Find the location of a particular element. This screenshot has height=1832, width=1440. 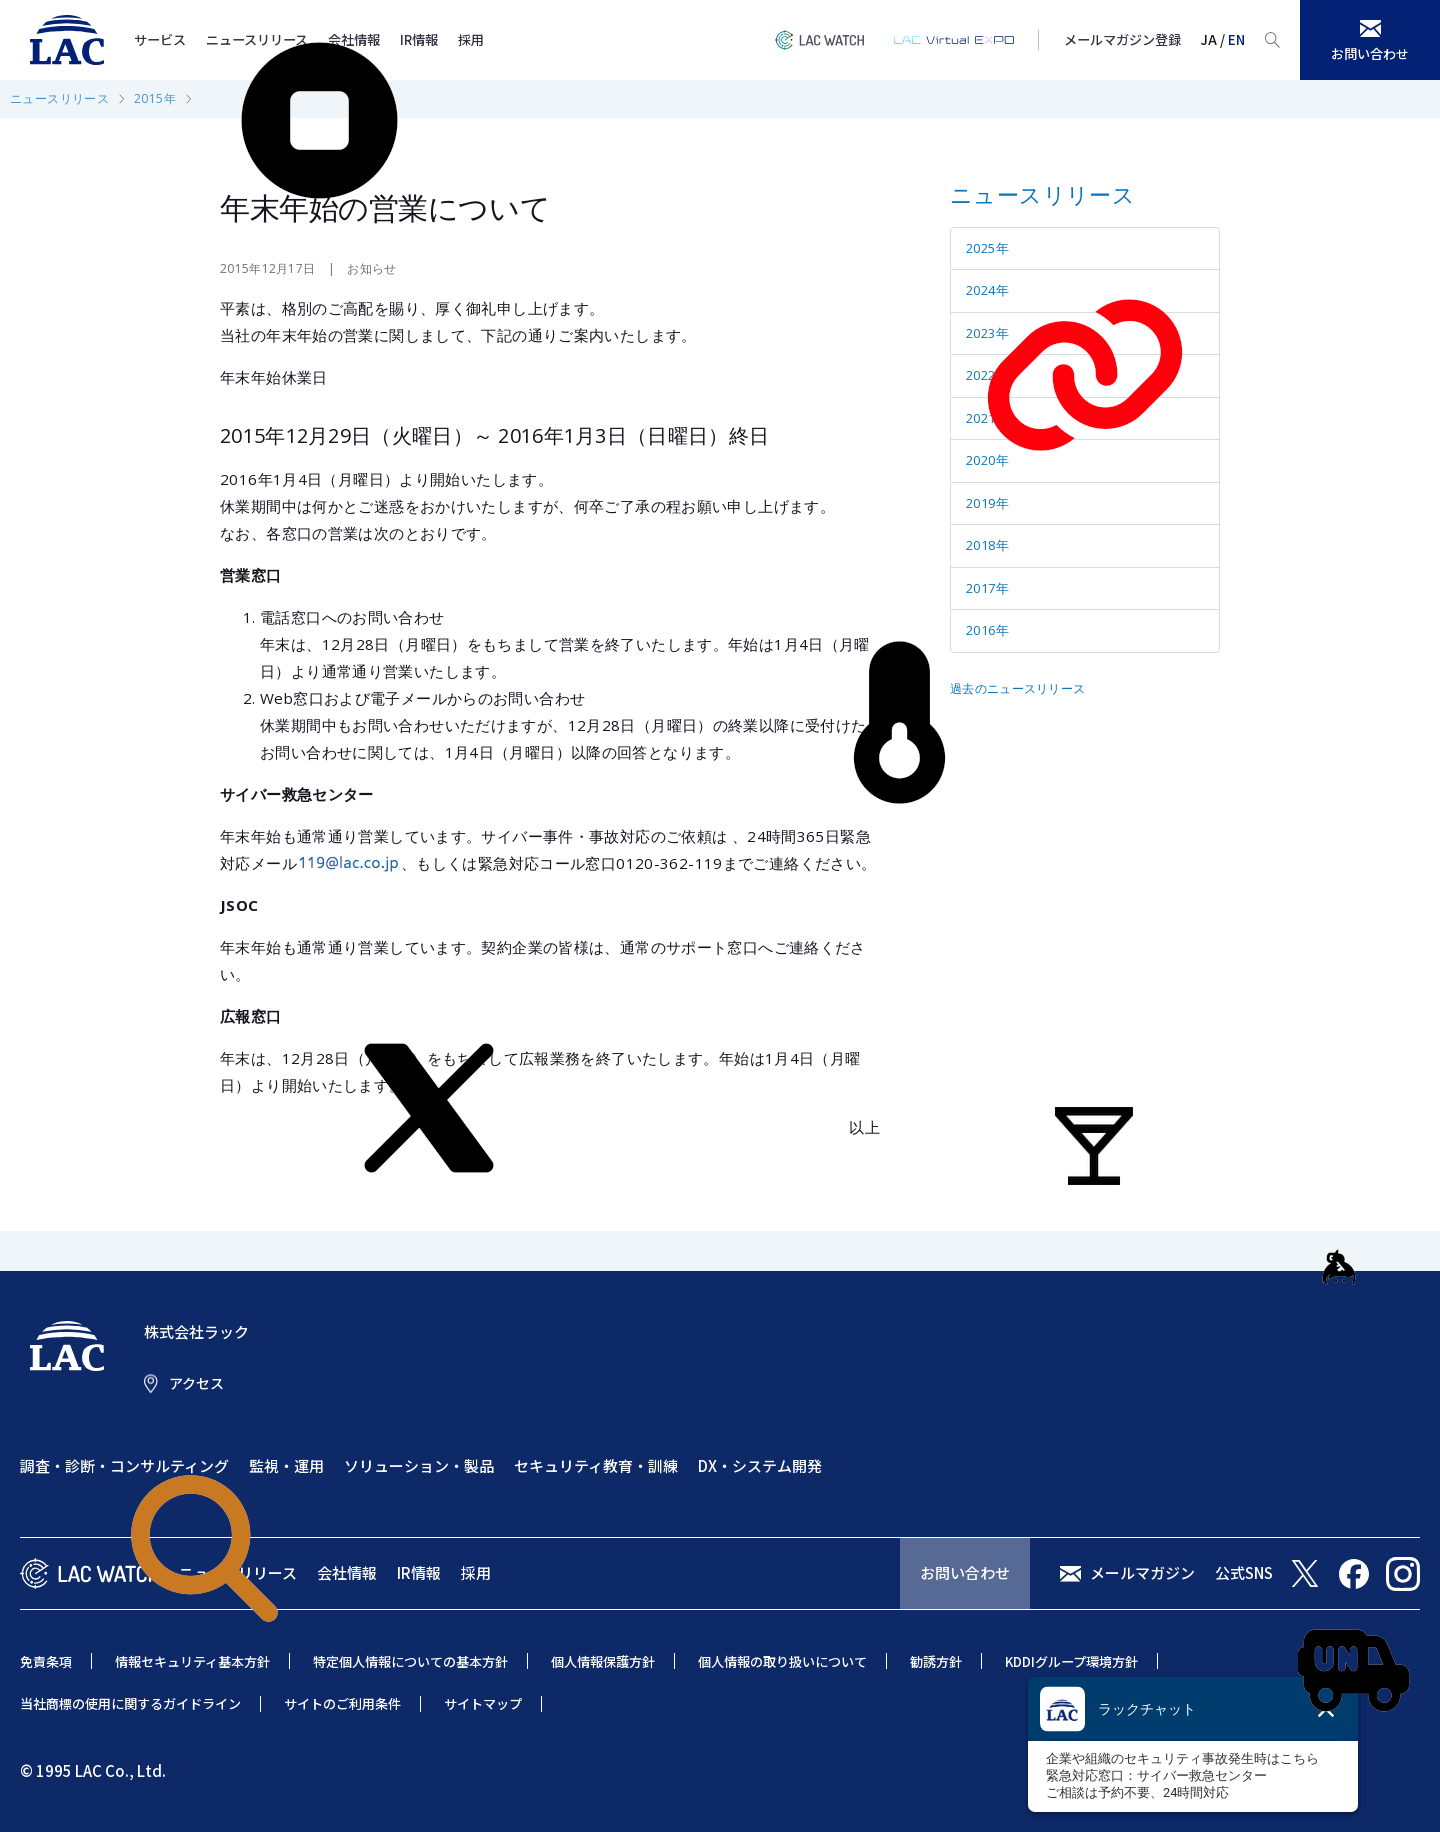

share to X (formerly Twitter) is located at coordinates (429, 1108).